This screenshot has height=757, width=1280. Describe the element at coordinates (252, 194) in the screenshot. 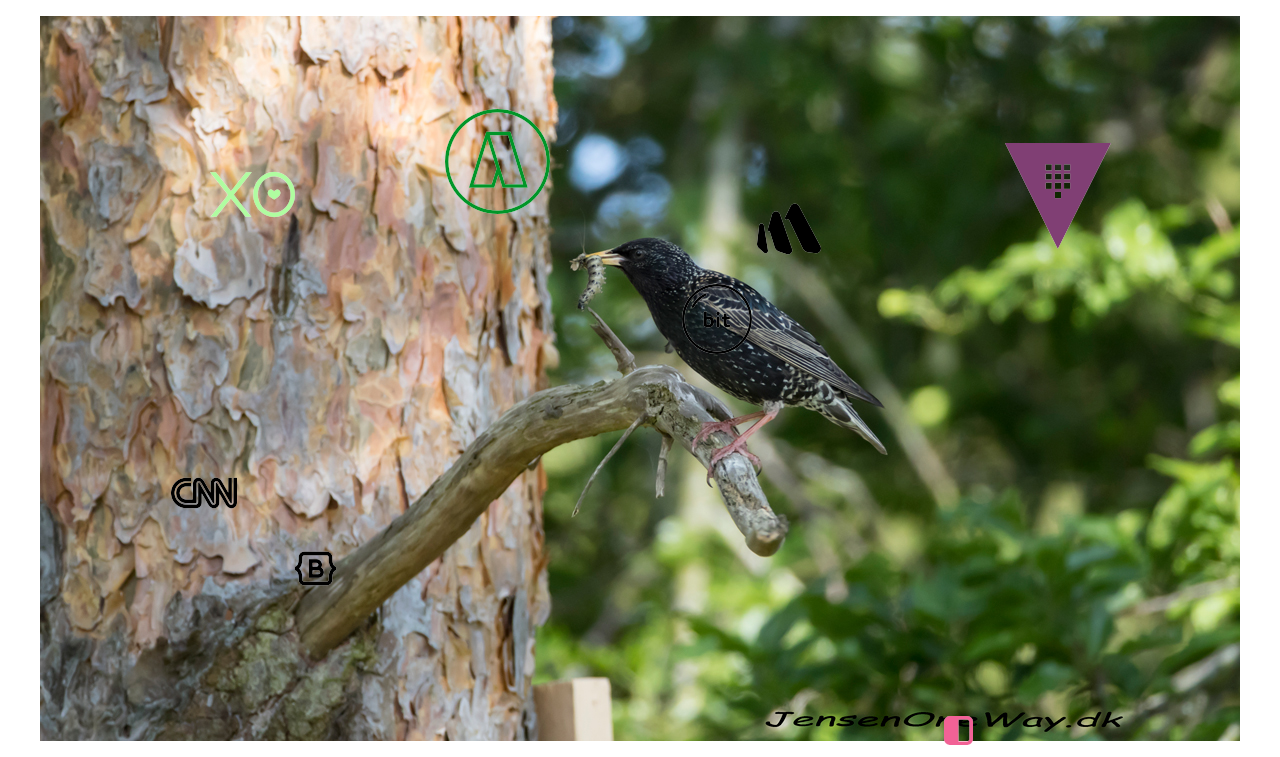

I see `xo brand logo` at that location.